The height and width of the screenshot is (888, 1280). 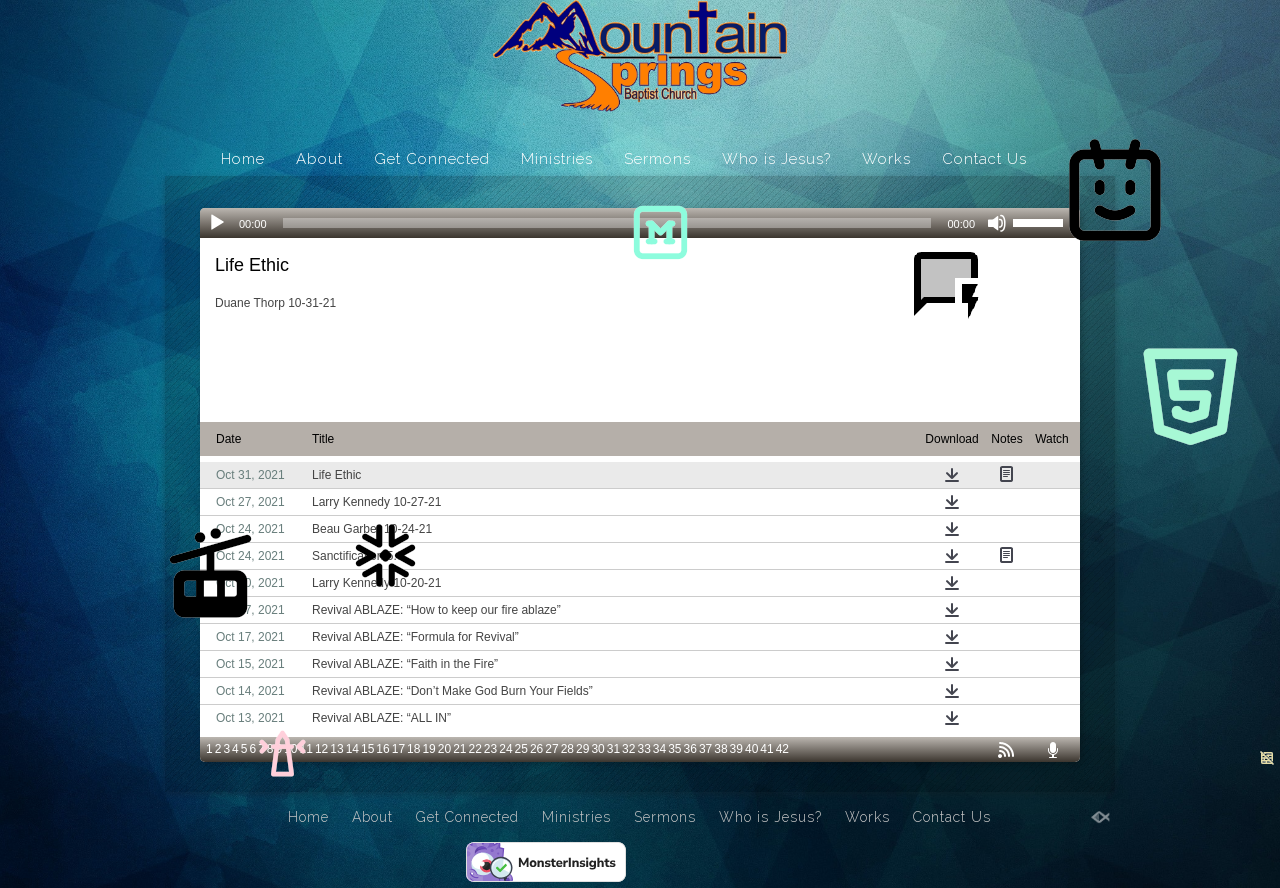 I want to click on navigate to lighthouse or maritime location, so click(x=282, y=753).